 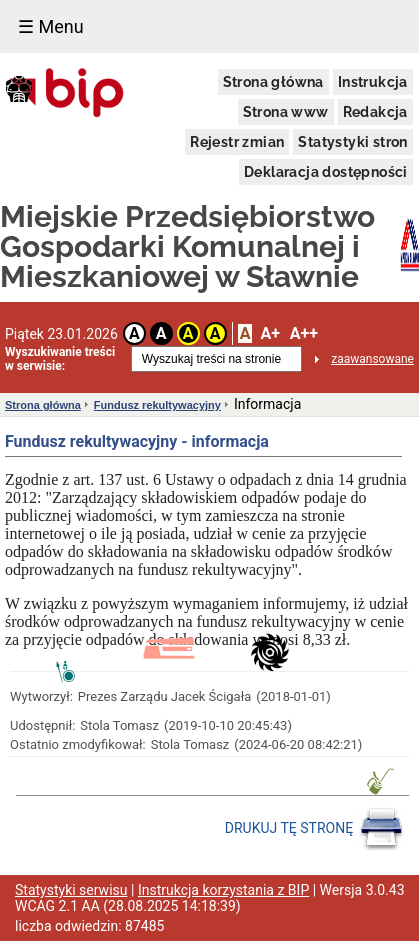 I want to click on view fitness or strength stats, so click(x=19, y=89).